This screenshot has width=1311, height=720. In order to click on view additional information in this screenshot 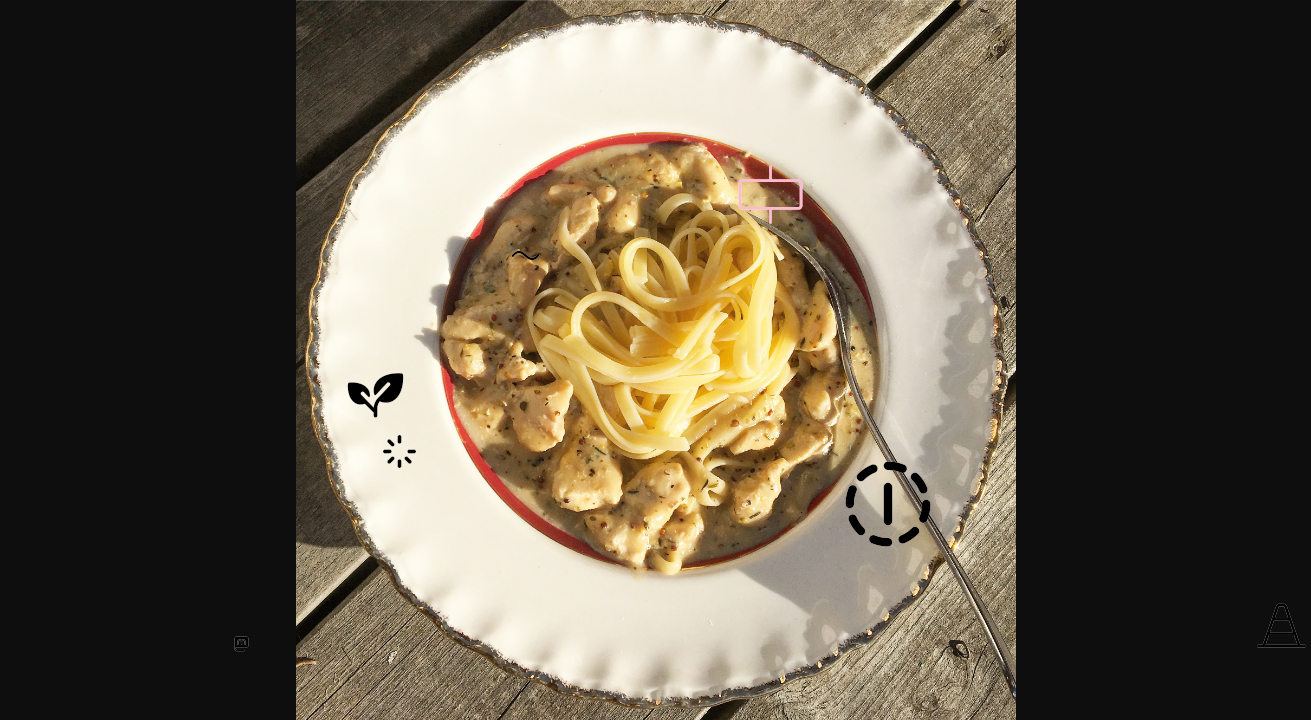, I will do `click(888, 504)`.